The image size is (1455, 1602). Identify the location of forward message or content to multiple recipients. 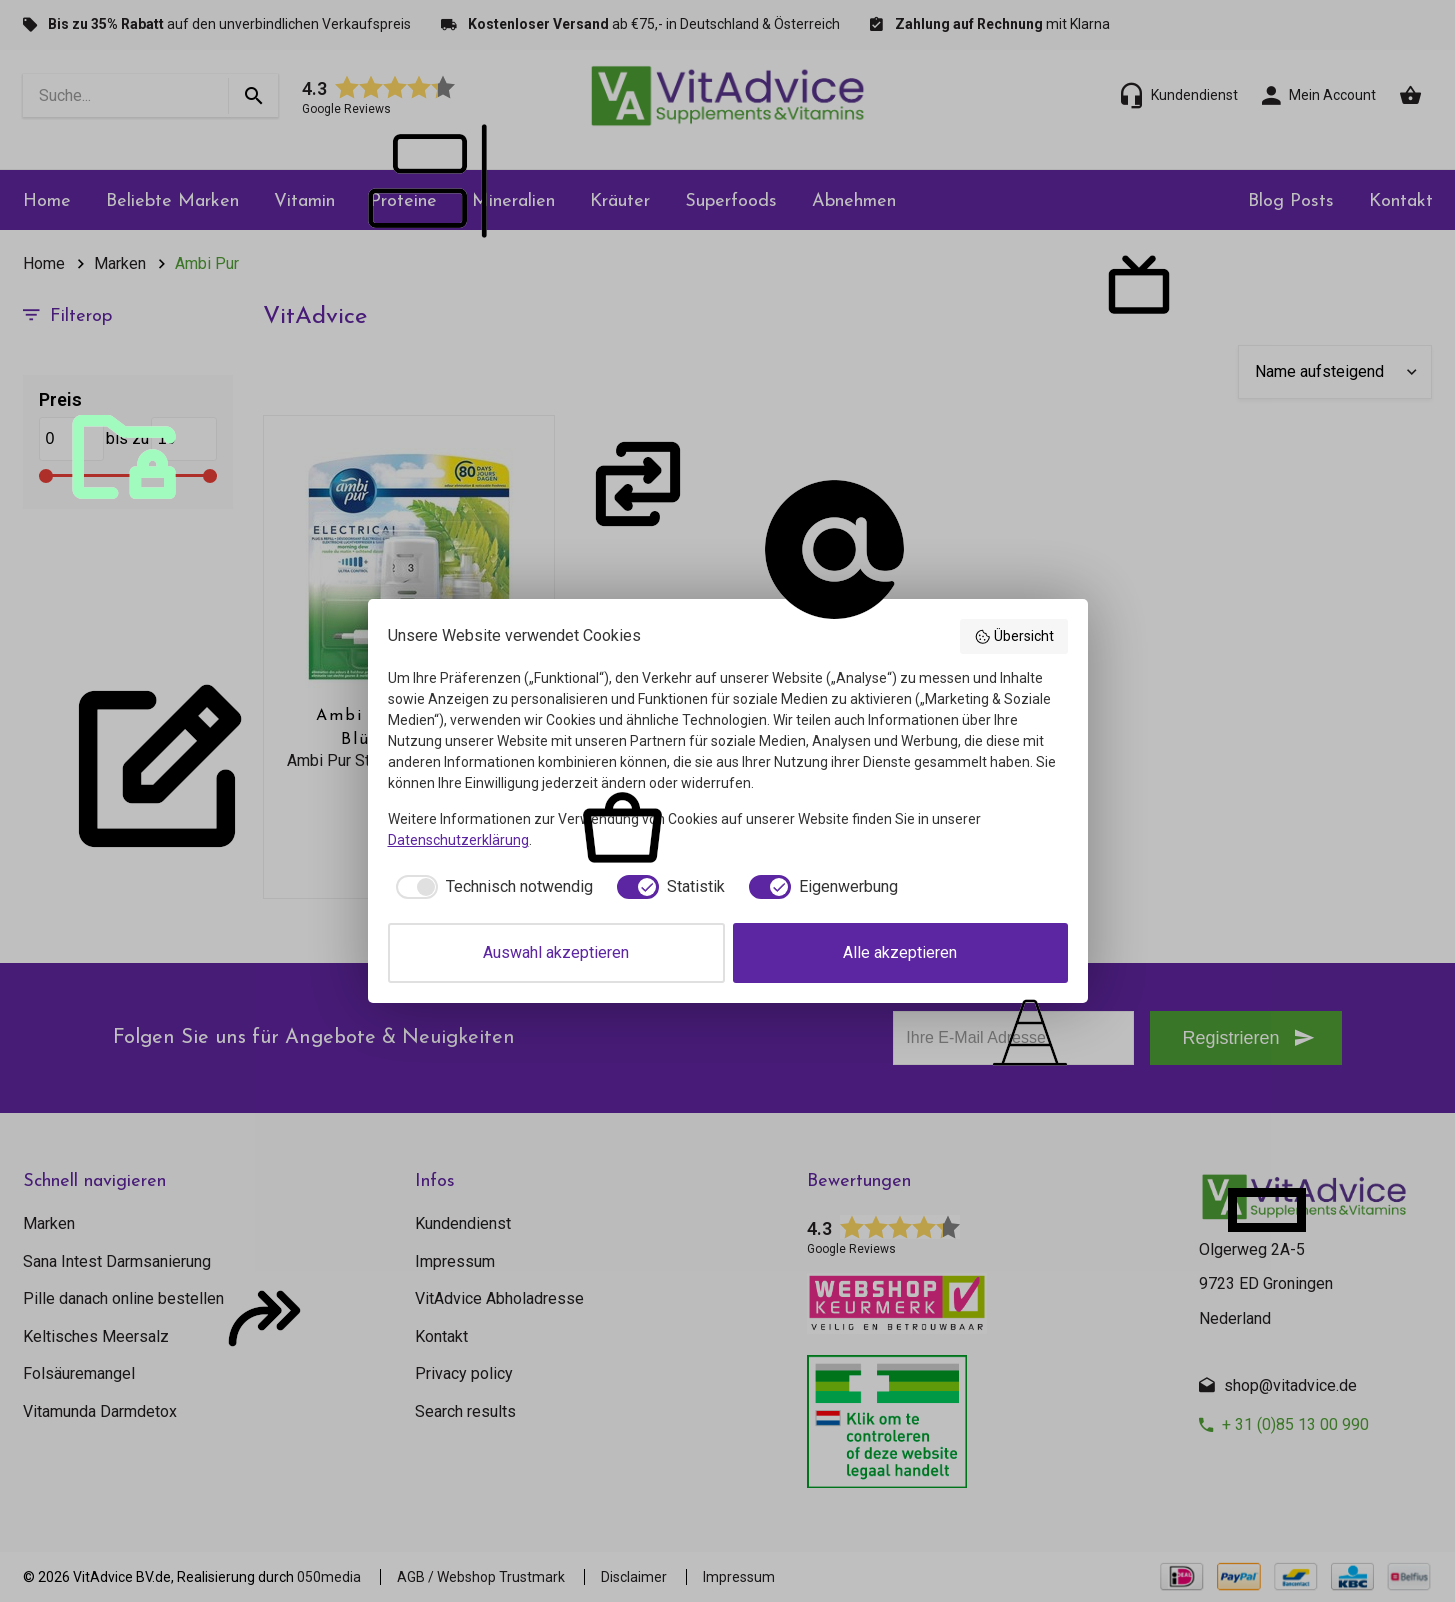
(264, 1318).